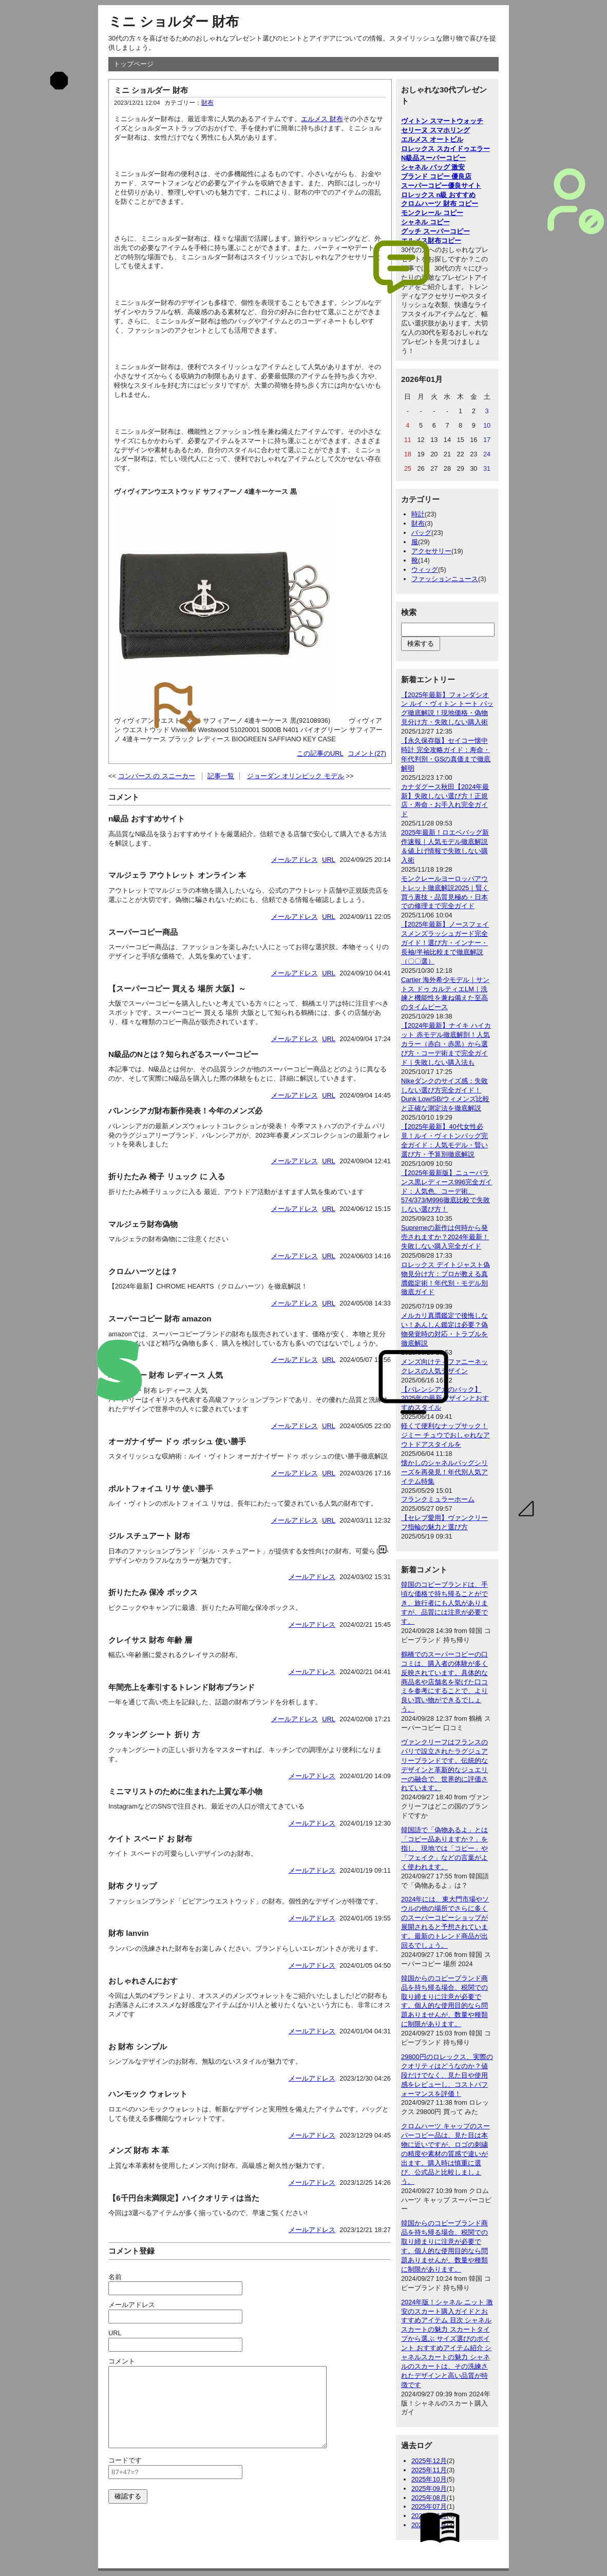 The height and width of the screenshot is (2576, 607). What do you see at coordinates (570, 200) in the screenshot?
I see `cancel or block a user account` at bounding box center [570, 200].